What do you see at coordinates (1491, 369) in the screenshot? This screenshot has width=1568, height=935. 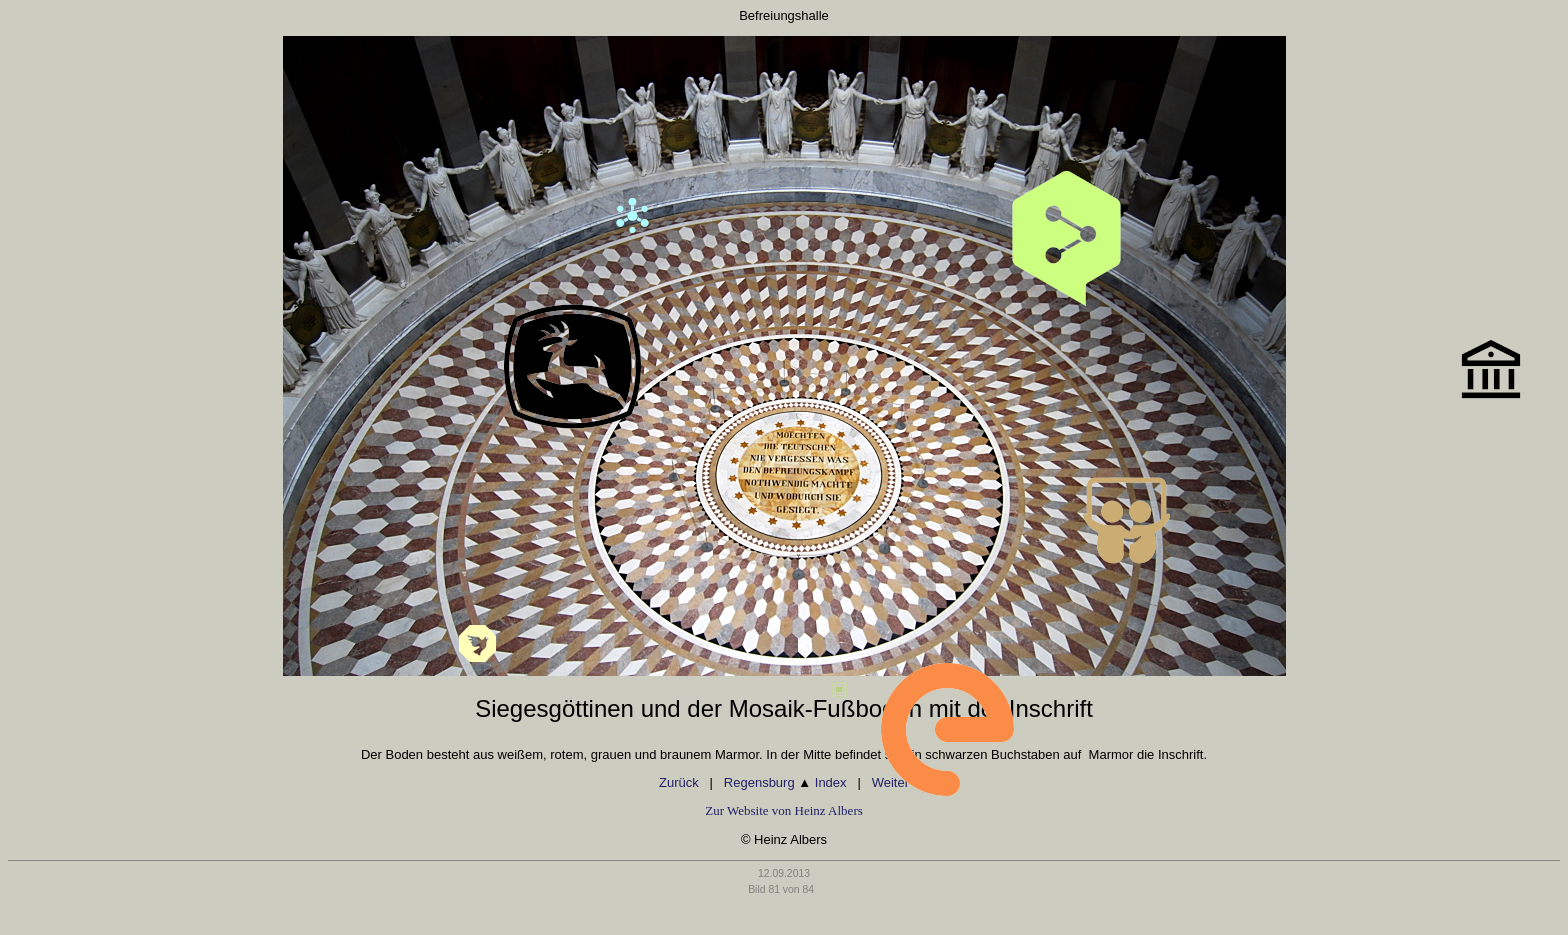 I see `access banking or financial services` at bounding box center [1491, 369].